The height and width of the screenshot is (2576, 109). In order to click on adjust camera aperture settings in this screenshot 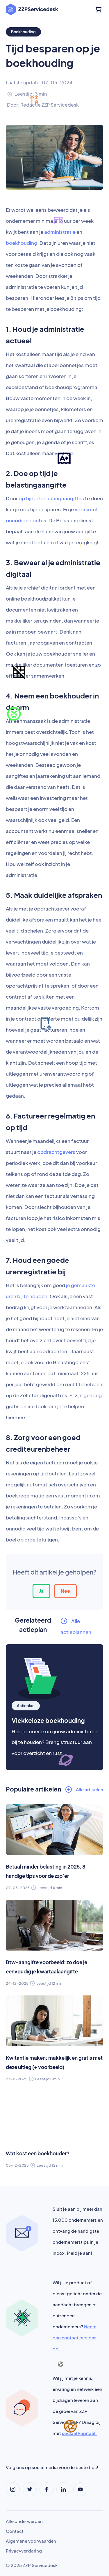, I will do `click(70, 2426)`.